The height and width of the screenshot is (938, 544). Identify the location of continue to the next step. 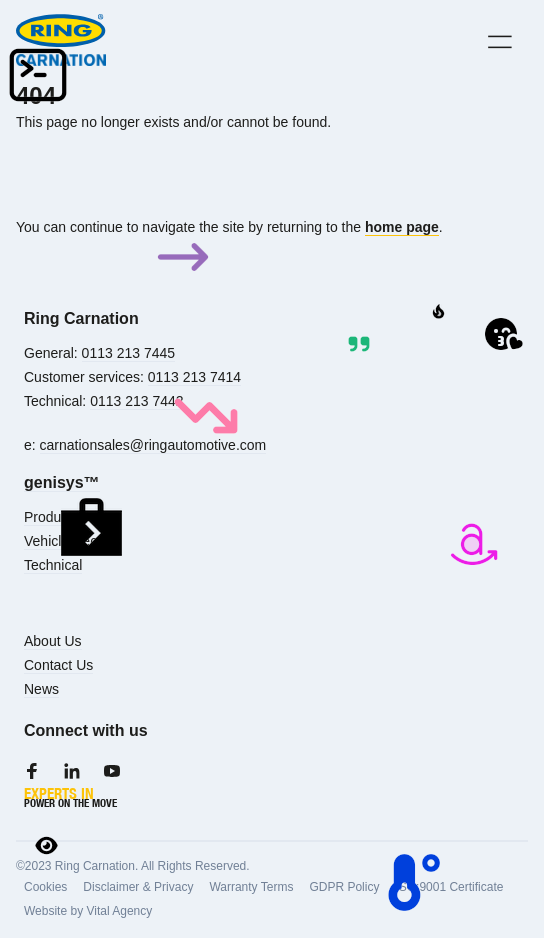
(183, 257).